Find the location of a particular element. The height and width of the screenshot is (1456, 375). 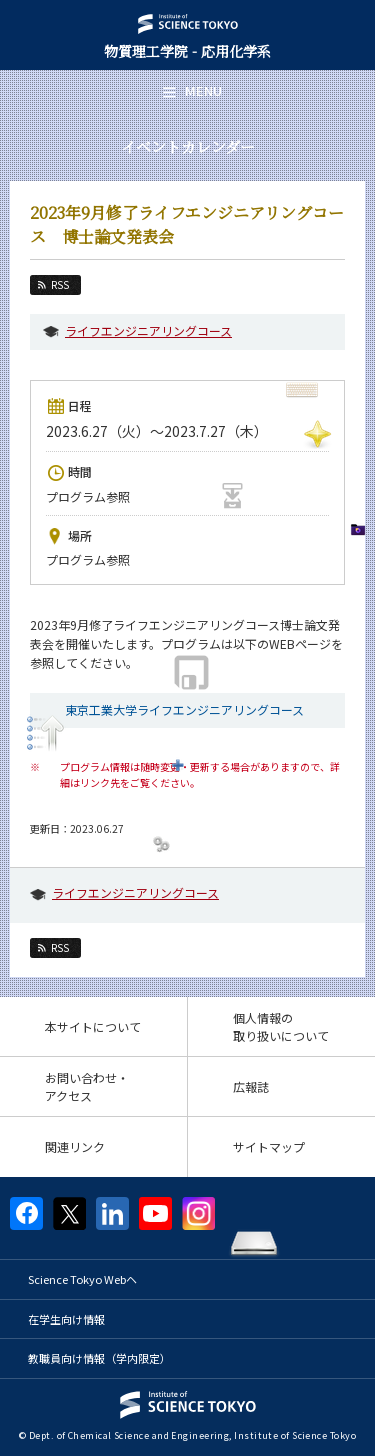

sort items in descending order is located at coordinates (47, 734).